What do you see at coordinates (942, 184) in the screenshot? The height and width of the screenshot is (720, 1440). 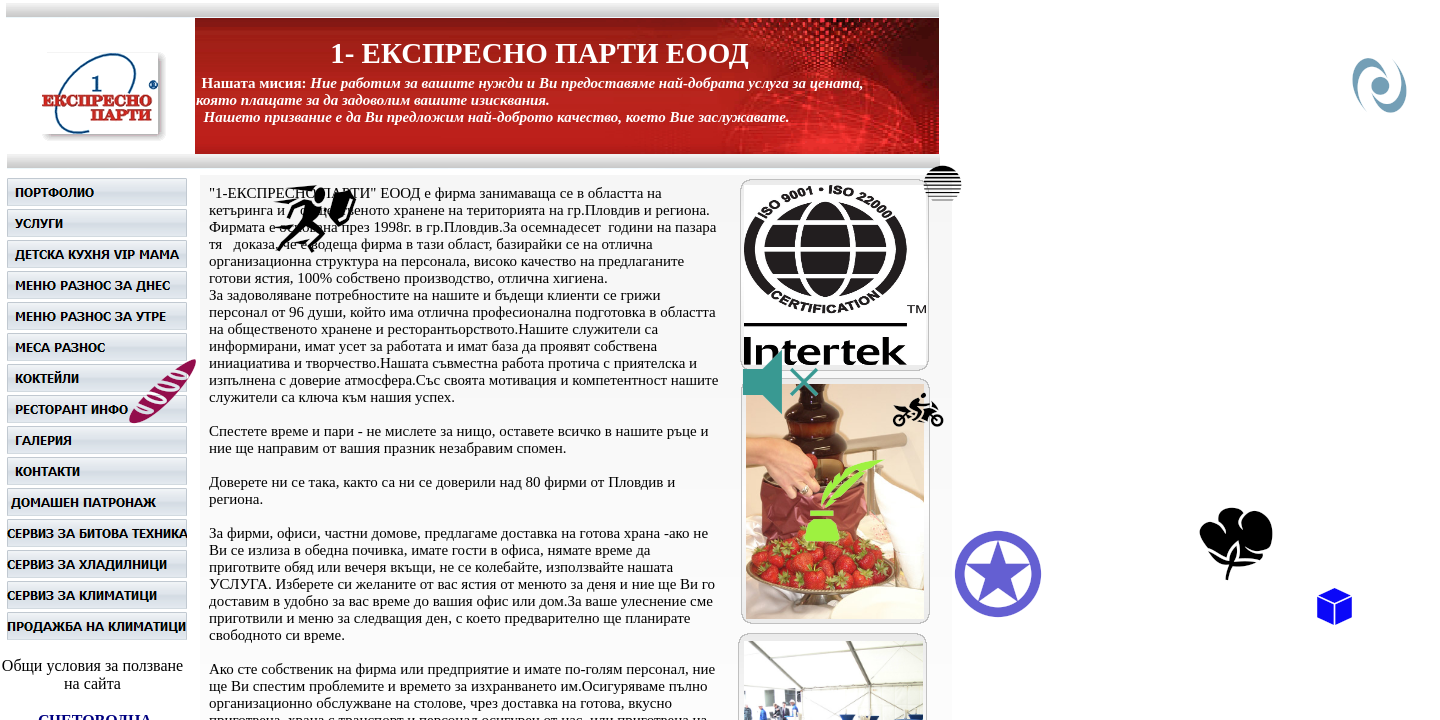 I see `retro or synthwave style sun decoration` at bounding box center [942, 184].